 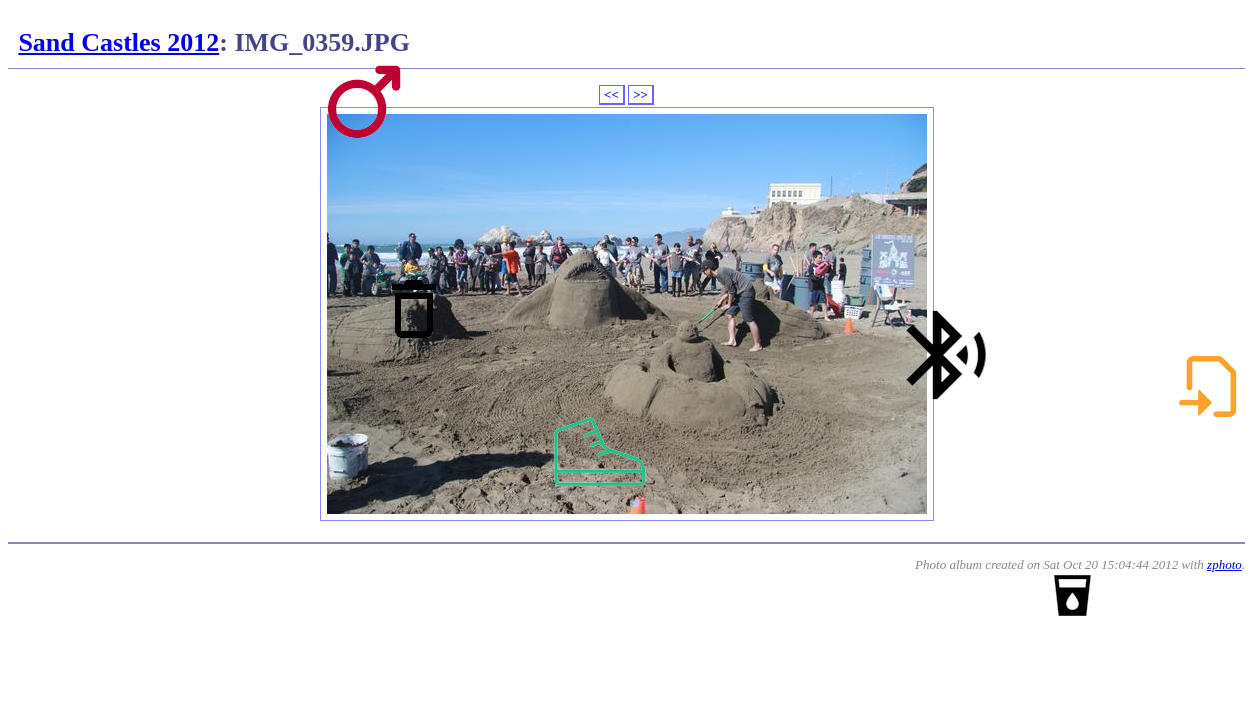 What do you see at coordinates (414, 309) in the screenshot?
I see `delete selected item` at bounding box center [414, 309].